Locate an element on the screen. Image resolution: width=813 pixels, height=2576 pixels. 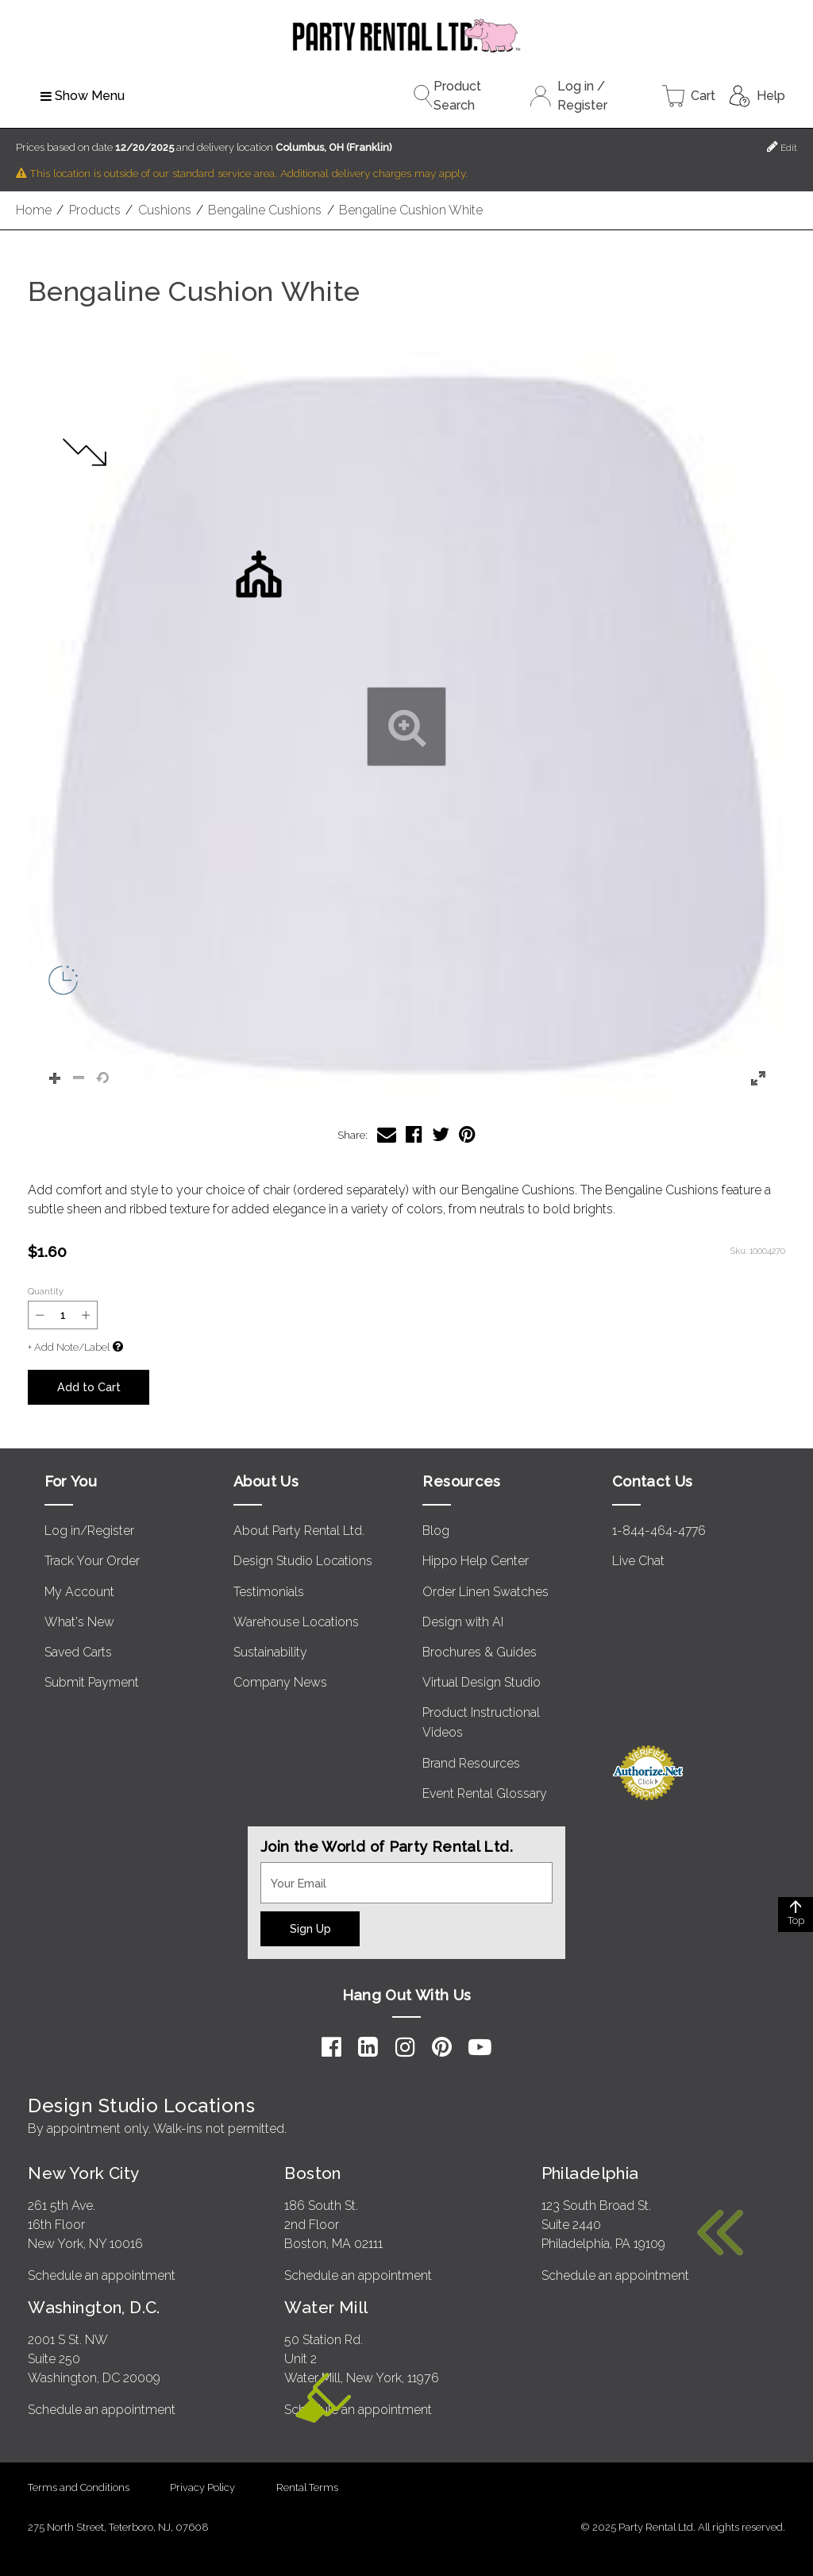
indicates a downward trend or decline in data is located at coordinates (84, 452).